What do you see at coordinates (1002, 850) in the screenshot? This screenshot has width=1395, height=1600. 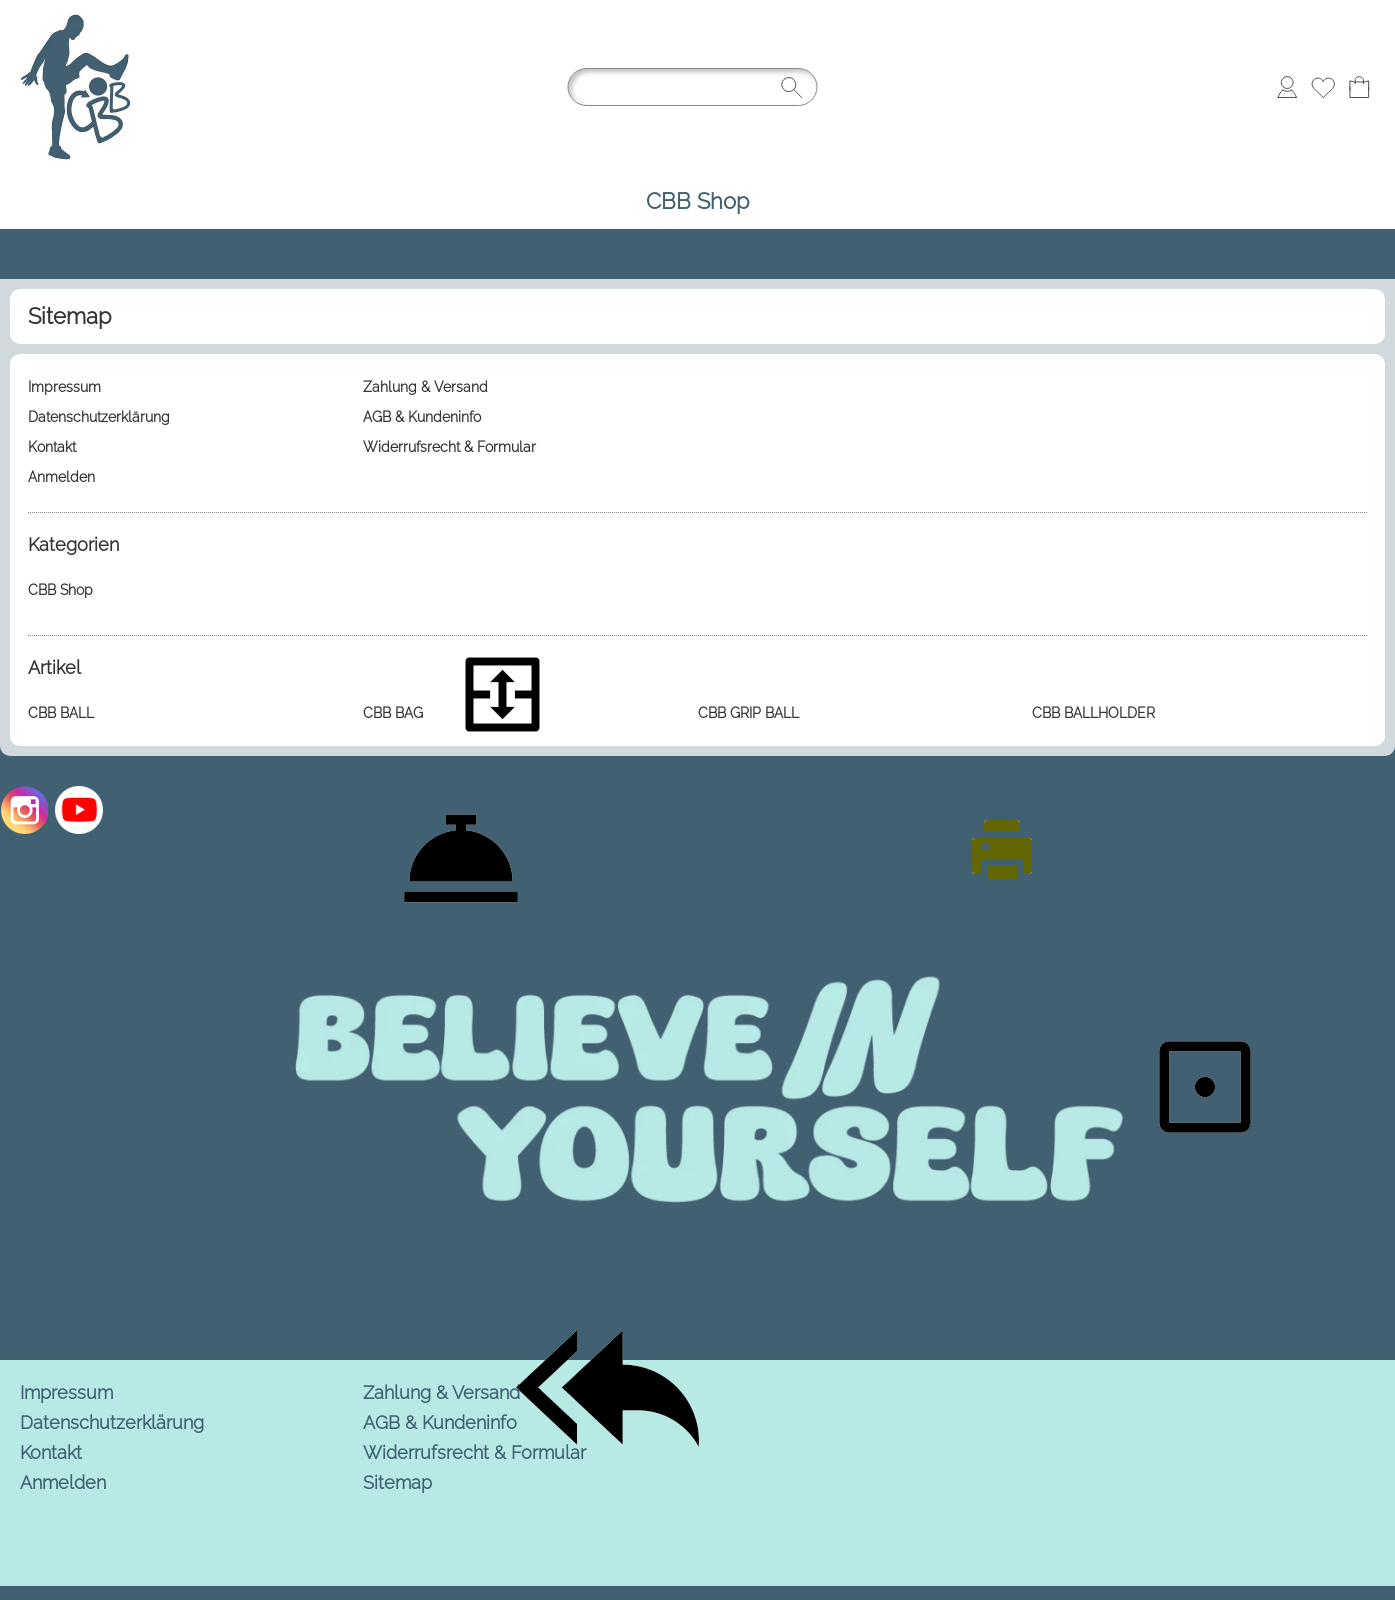 I see `print the current document` at bounding box center [1002, 850].